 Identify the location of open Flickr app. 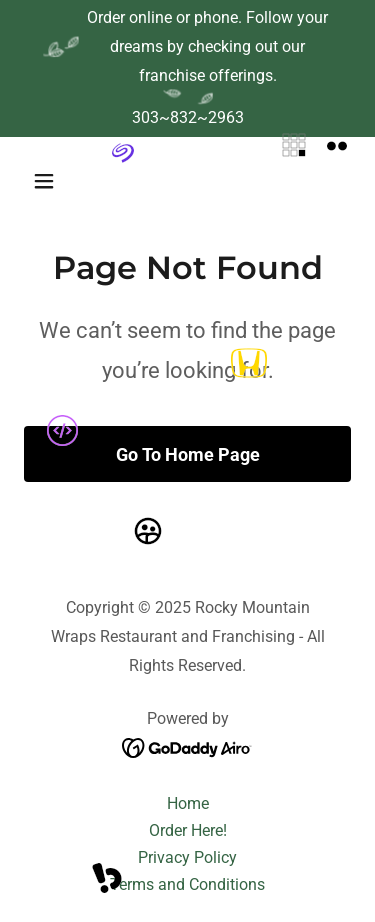
(337, 146).